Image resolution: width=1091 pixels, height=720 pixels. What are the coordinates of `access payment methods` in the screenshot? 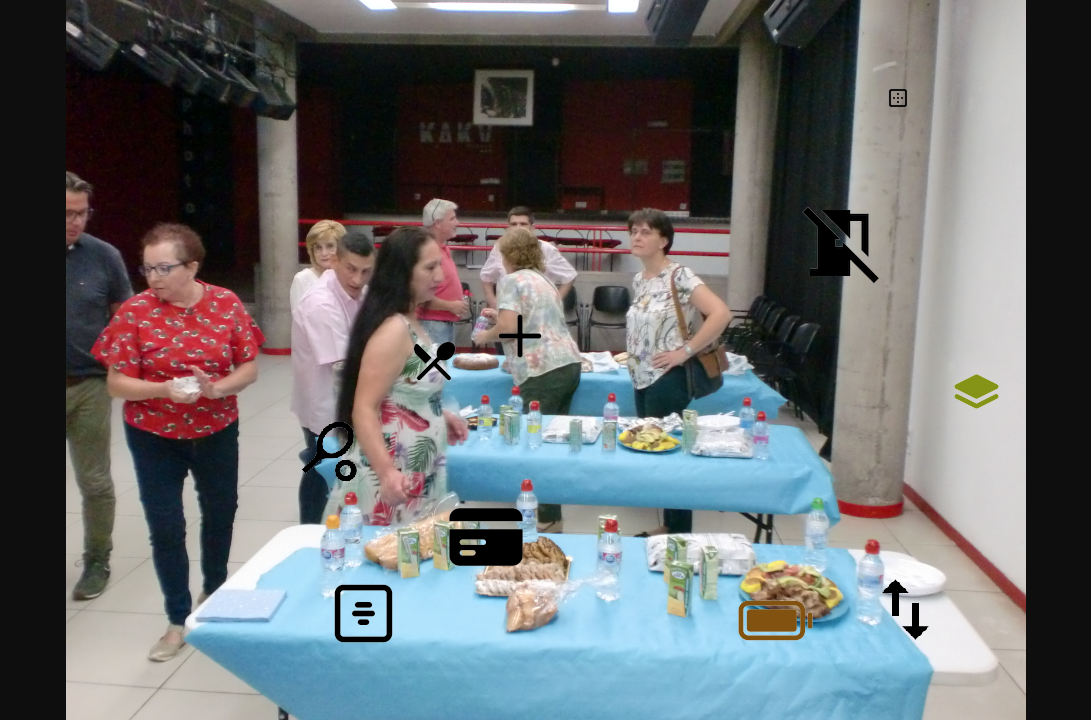 It's located at (486, 537).